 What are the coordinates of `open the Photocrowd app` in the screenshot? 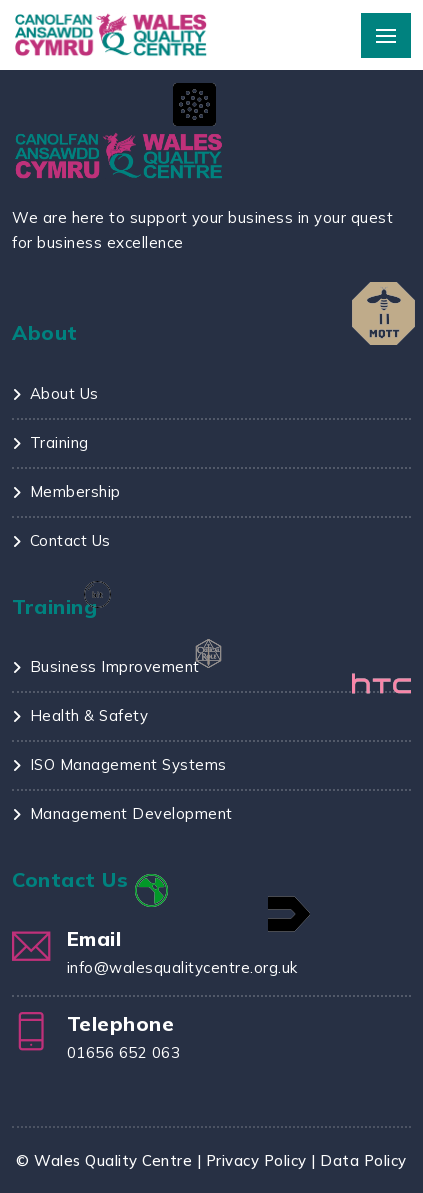 It's located at (194, 104).